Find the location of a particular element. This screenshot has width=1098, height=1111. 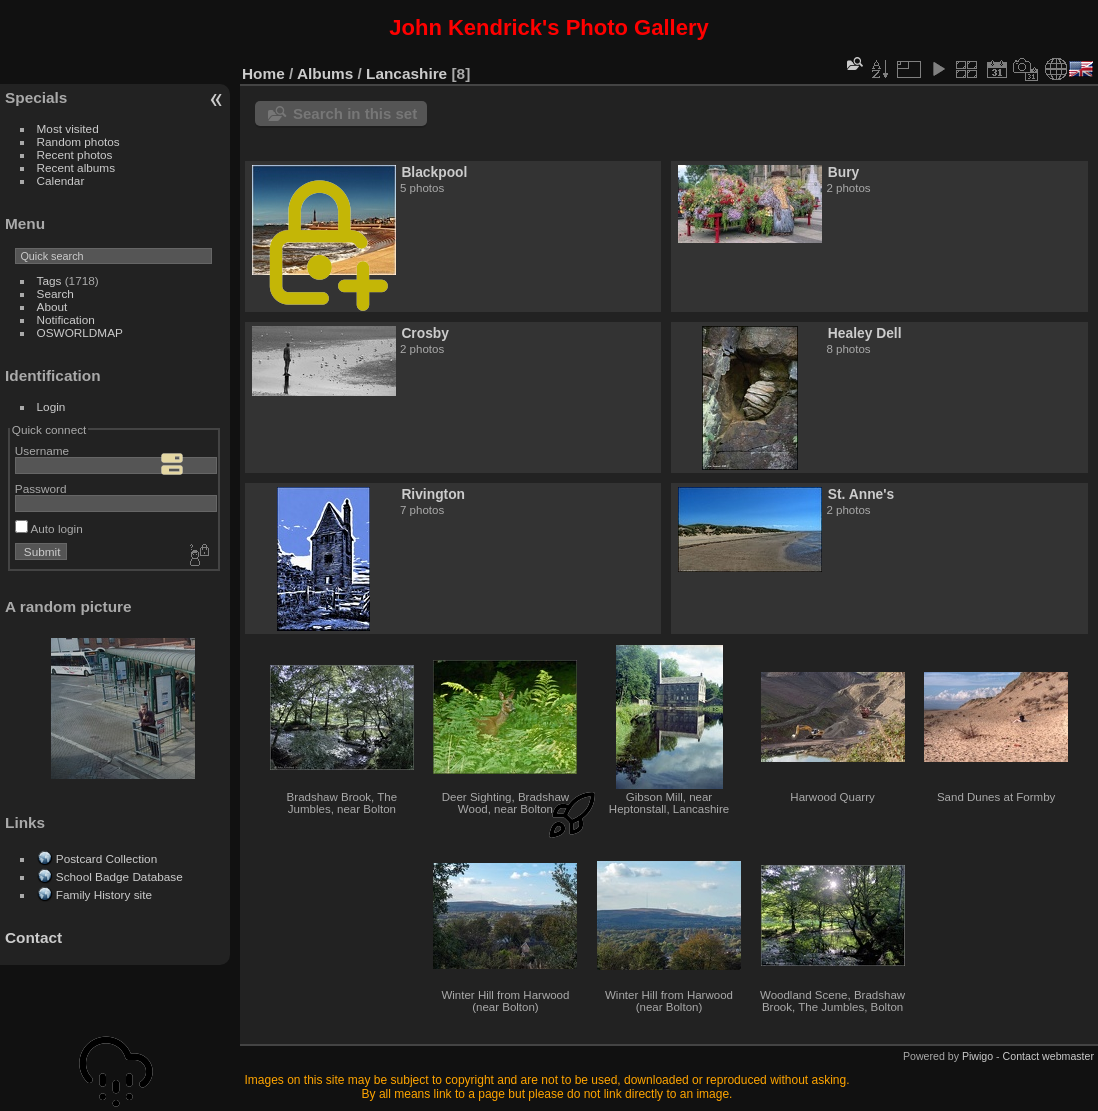

launch or deploy a project is located at coordinates (571, 815).